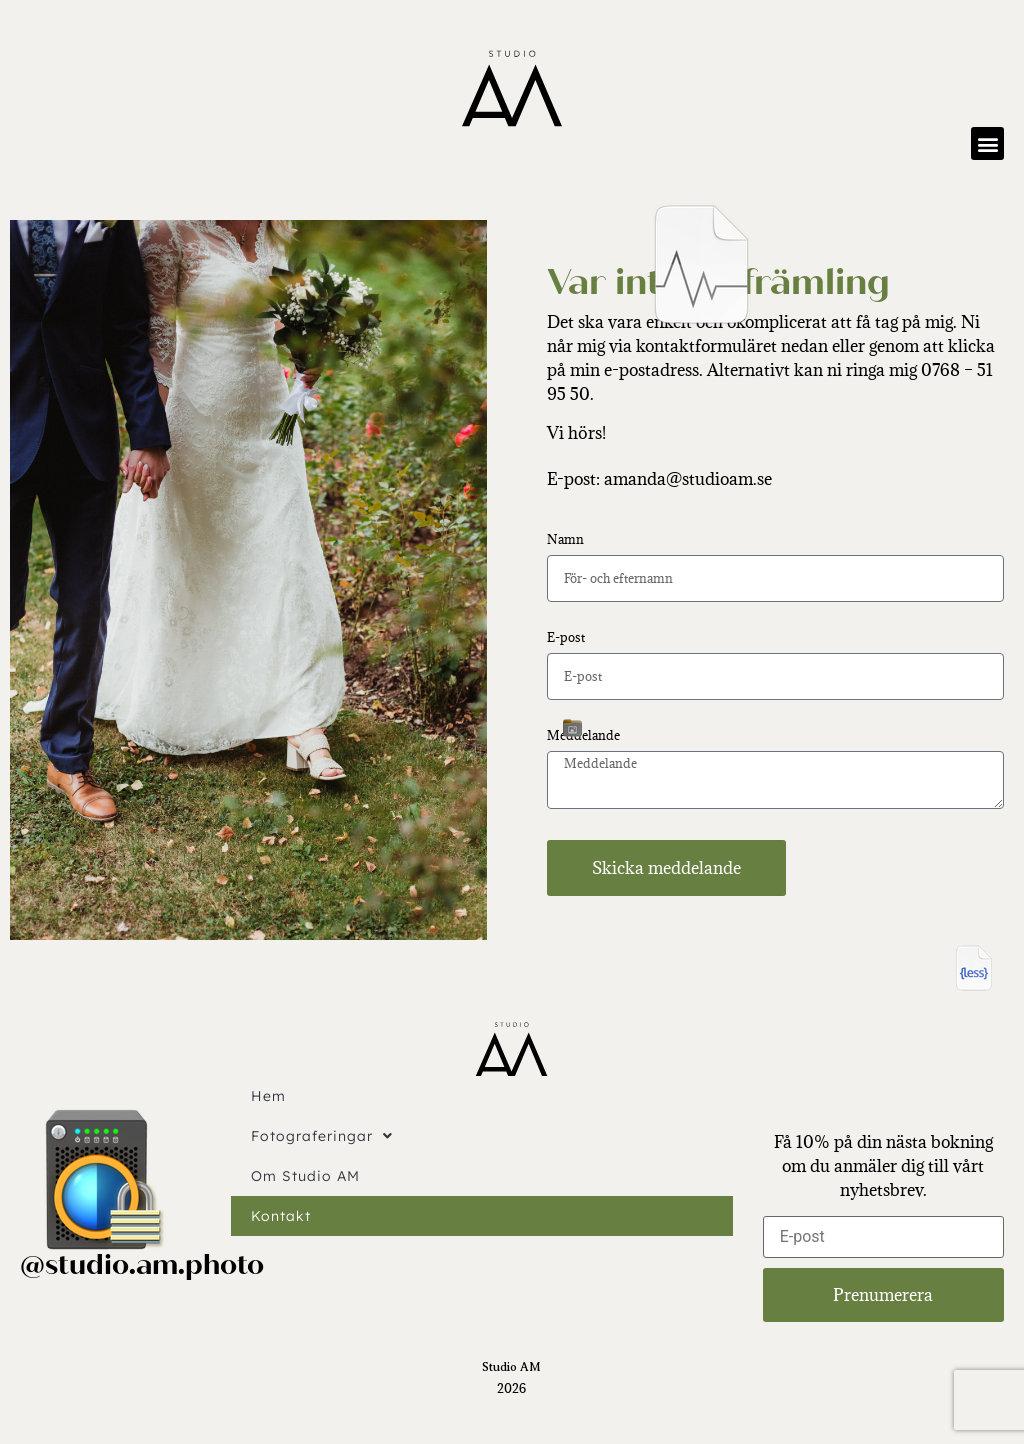  Describe the element at coordinates (572, 727) in the screenshot. I see `open your pictures folder` at that location.